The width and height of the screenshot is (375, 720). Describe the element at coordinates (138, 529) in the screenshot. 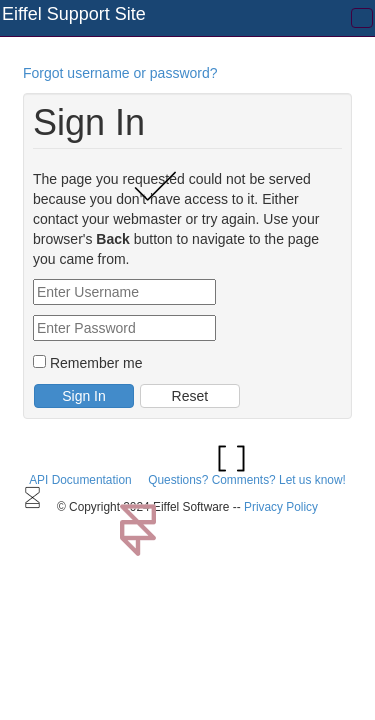

I see `open Framer app` at that location.